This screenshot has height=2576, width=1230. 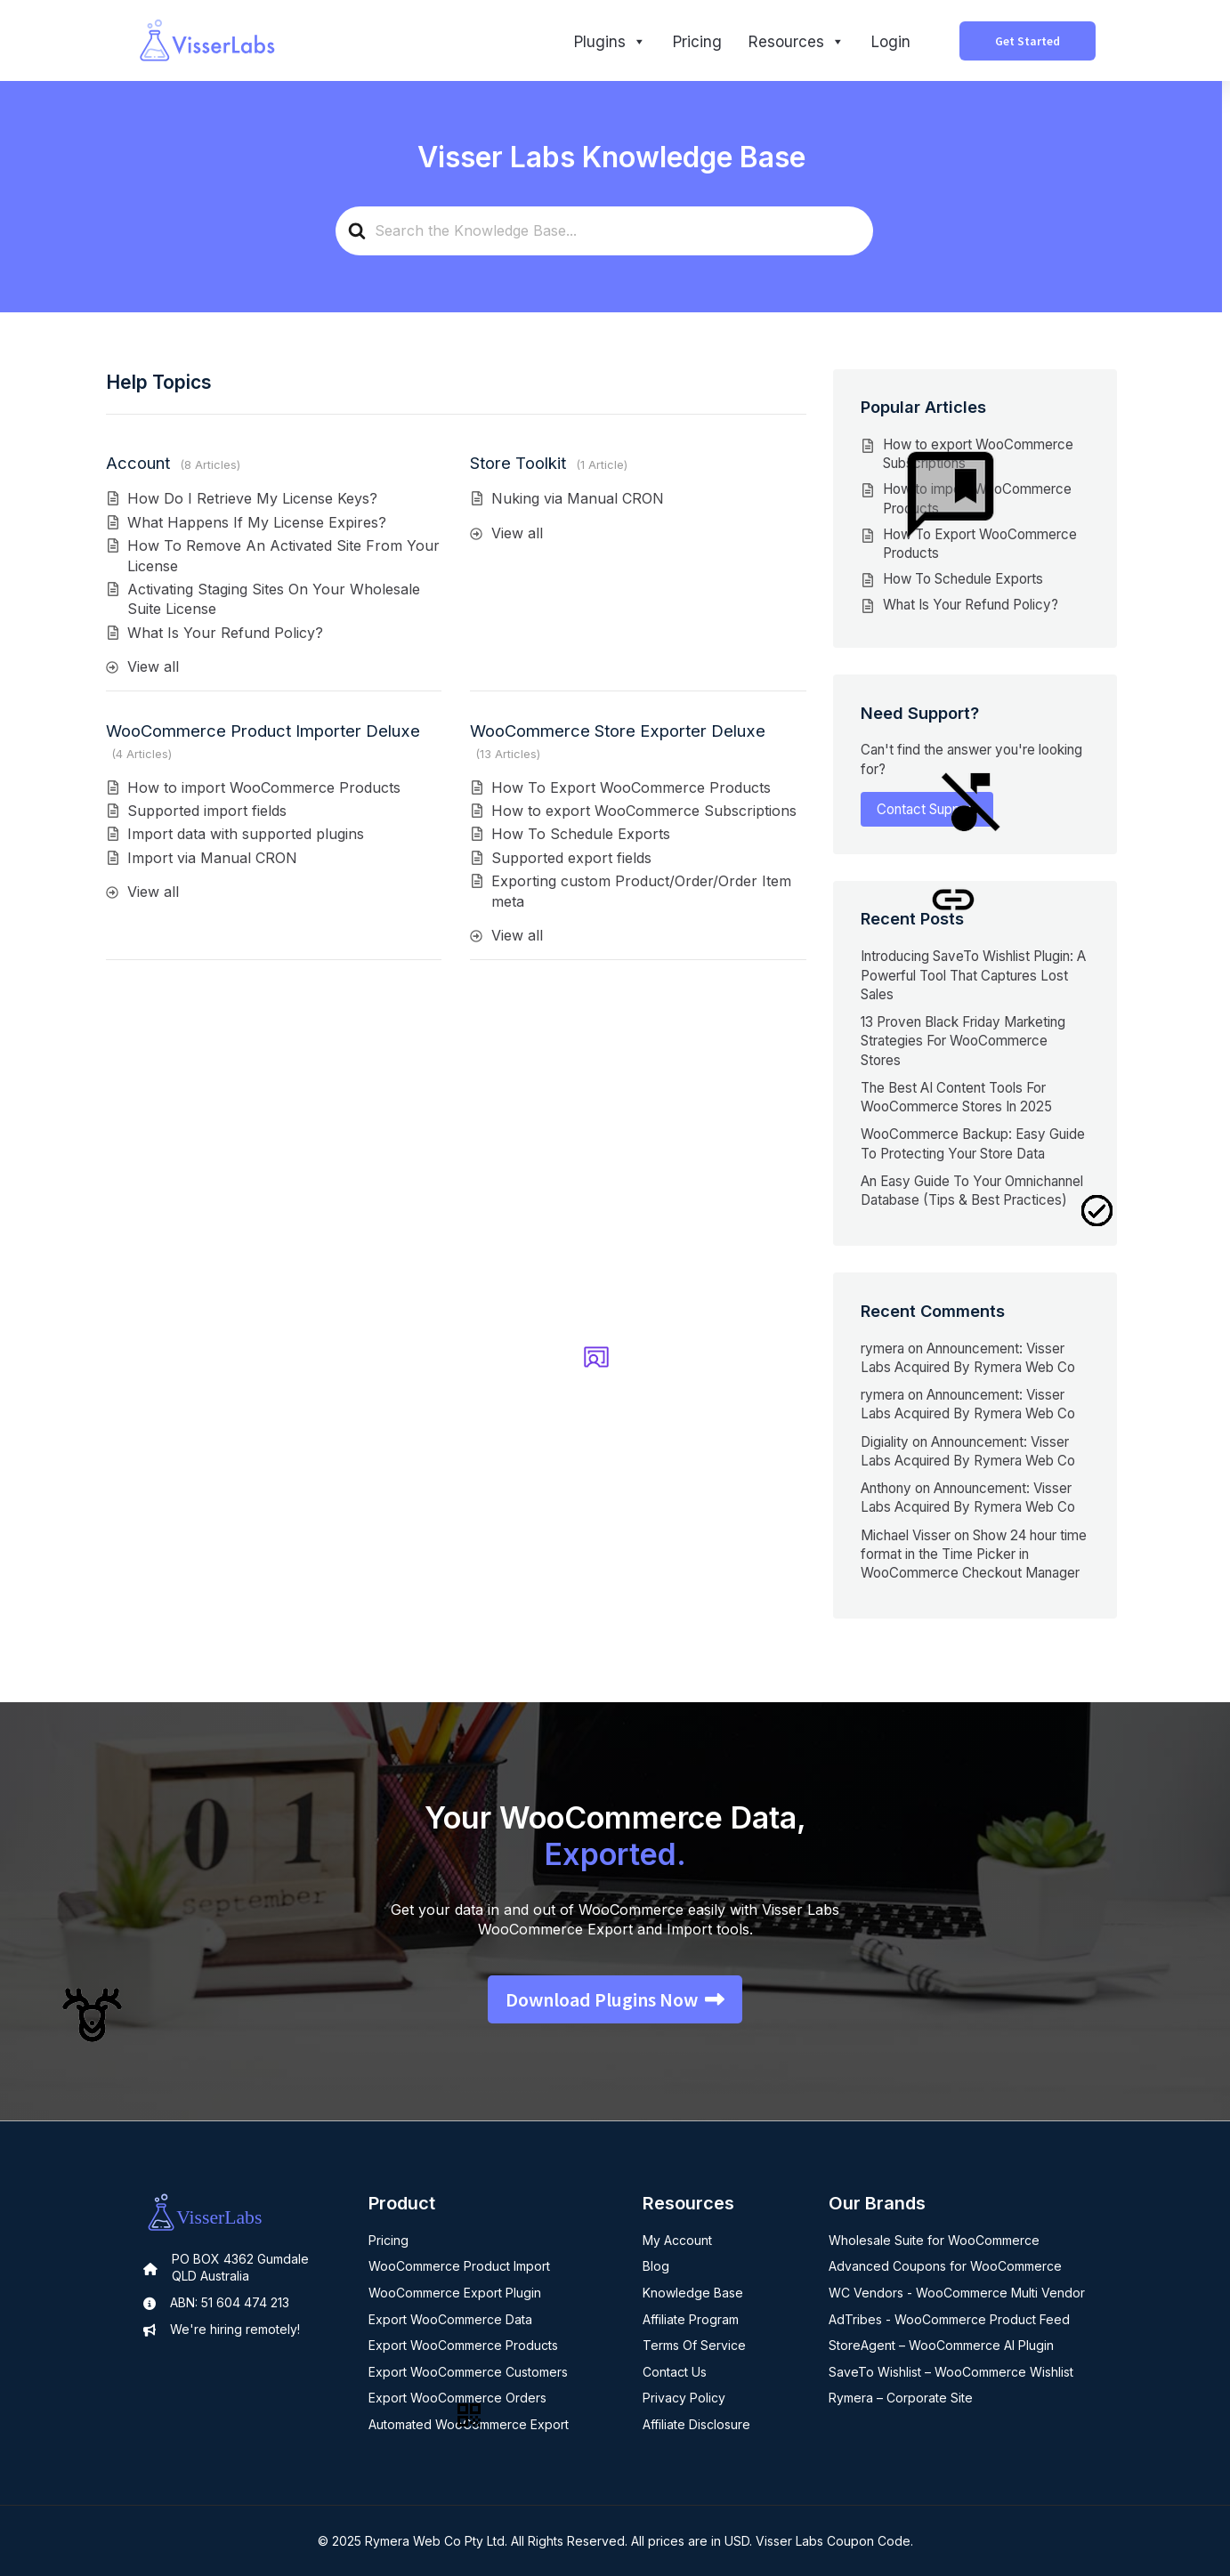 What do you see at coordinates (1096, 1210) in the screenshot?
I see `indicates task or action completed successfully` at bounding box center [1096, 1210].